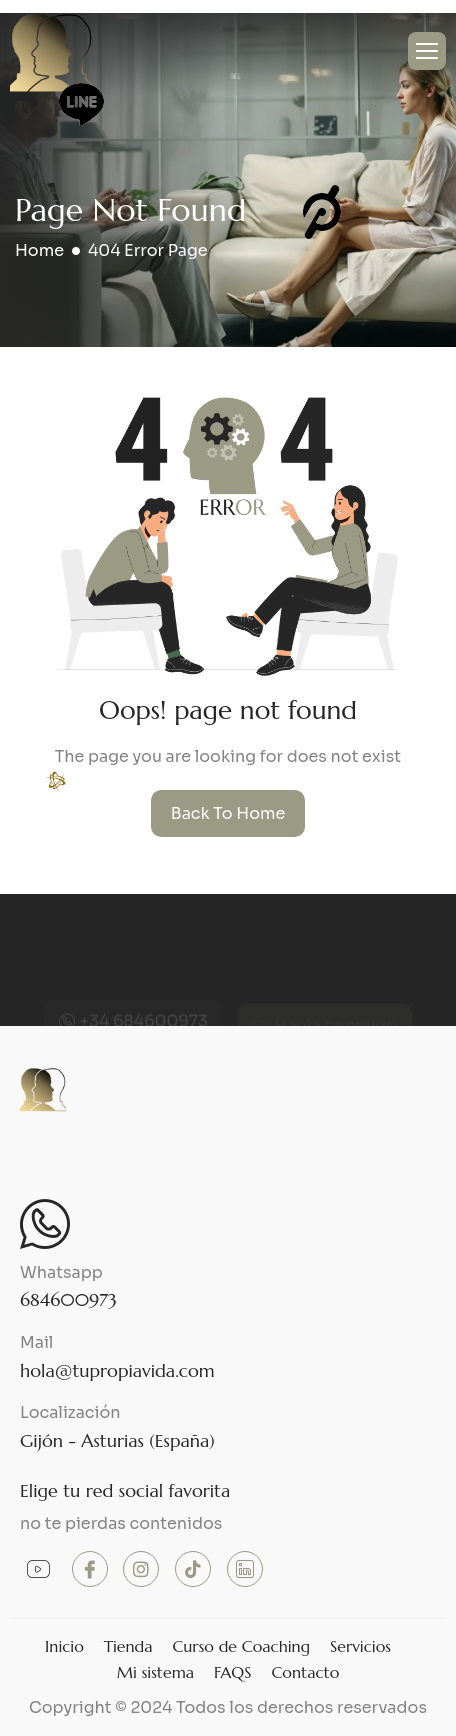 This screenshot has height=1736, width=456. What do you see at coordinates (322, 212) in the screenshot?
I see `open the Peloton app` at bounding box center [322, 212].